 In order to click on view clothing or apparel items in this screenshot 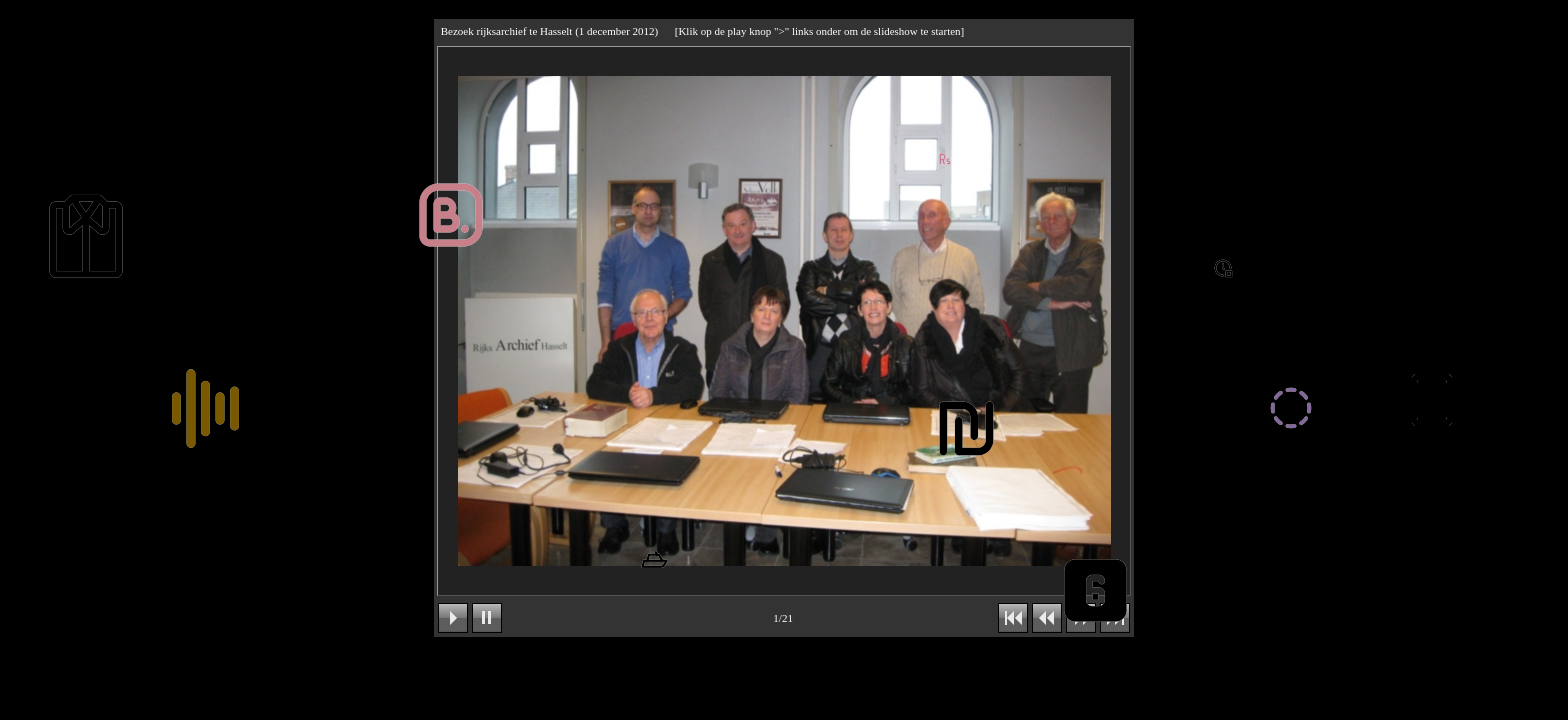, I will do `click(86, 238)`.